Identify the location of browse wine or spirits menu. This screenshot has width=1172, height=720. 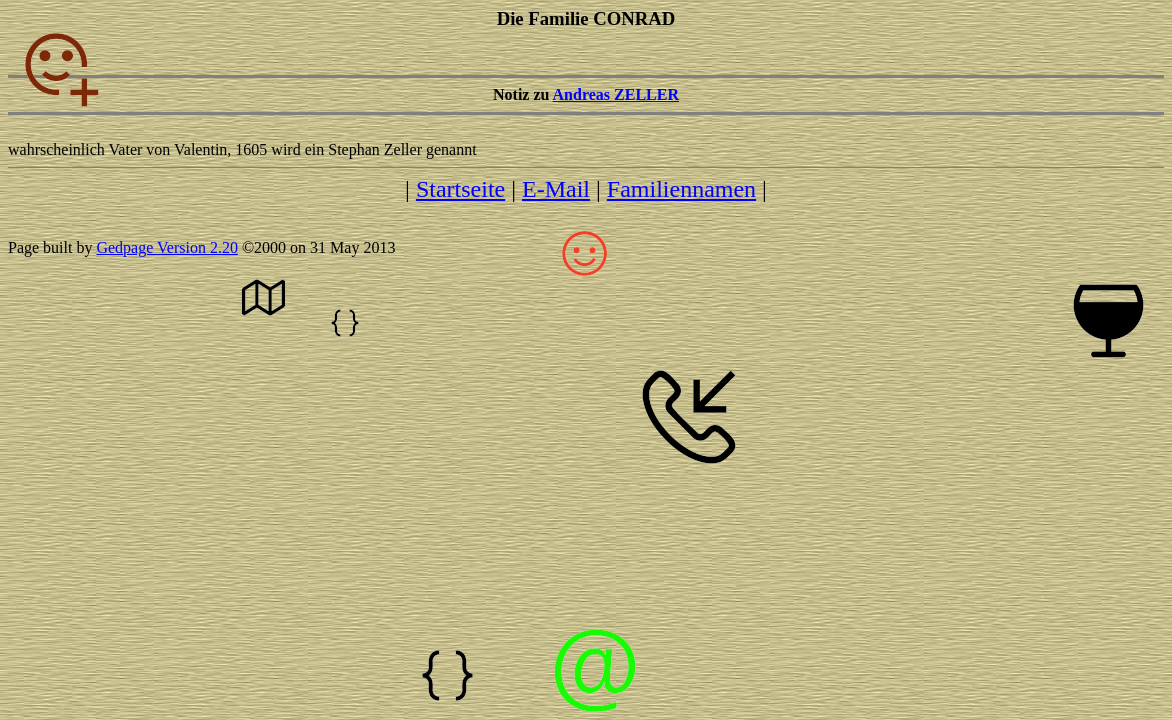
(1108, 319).